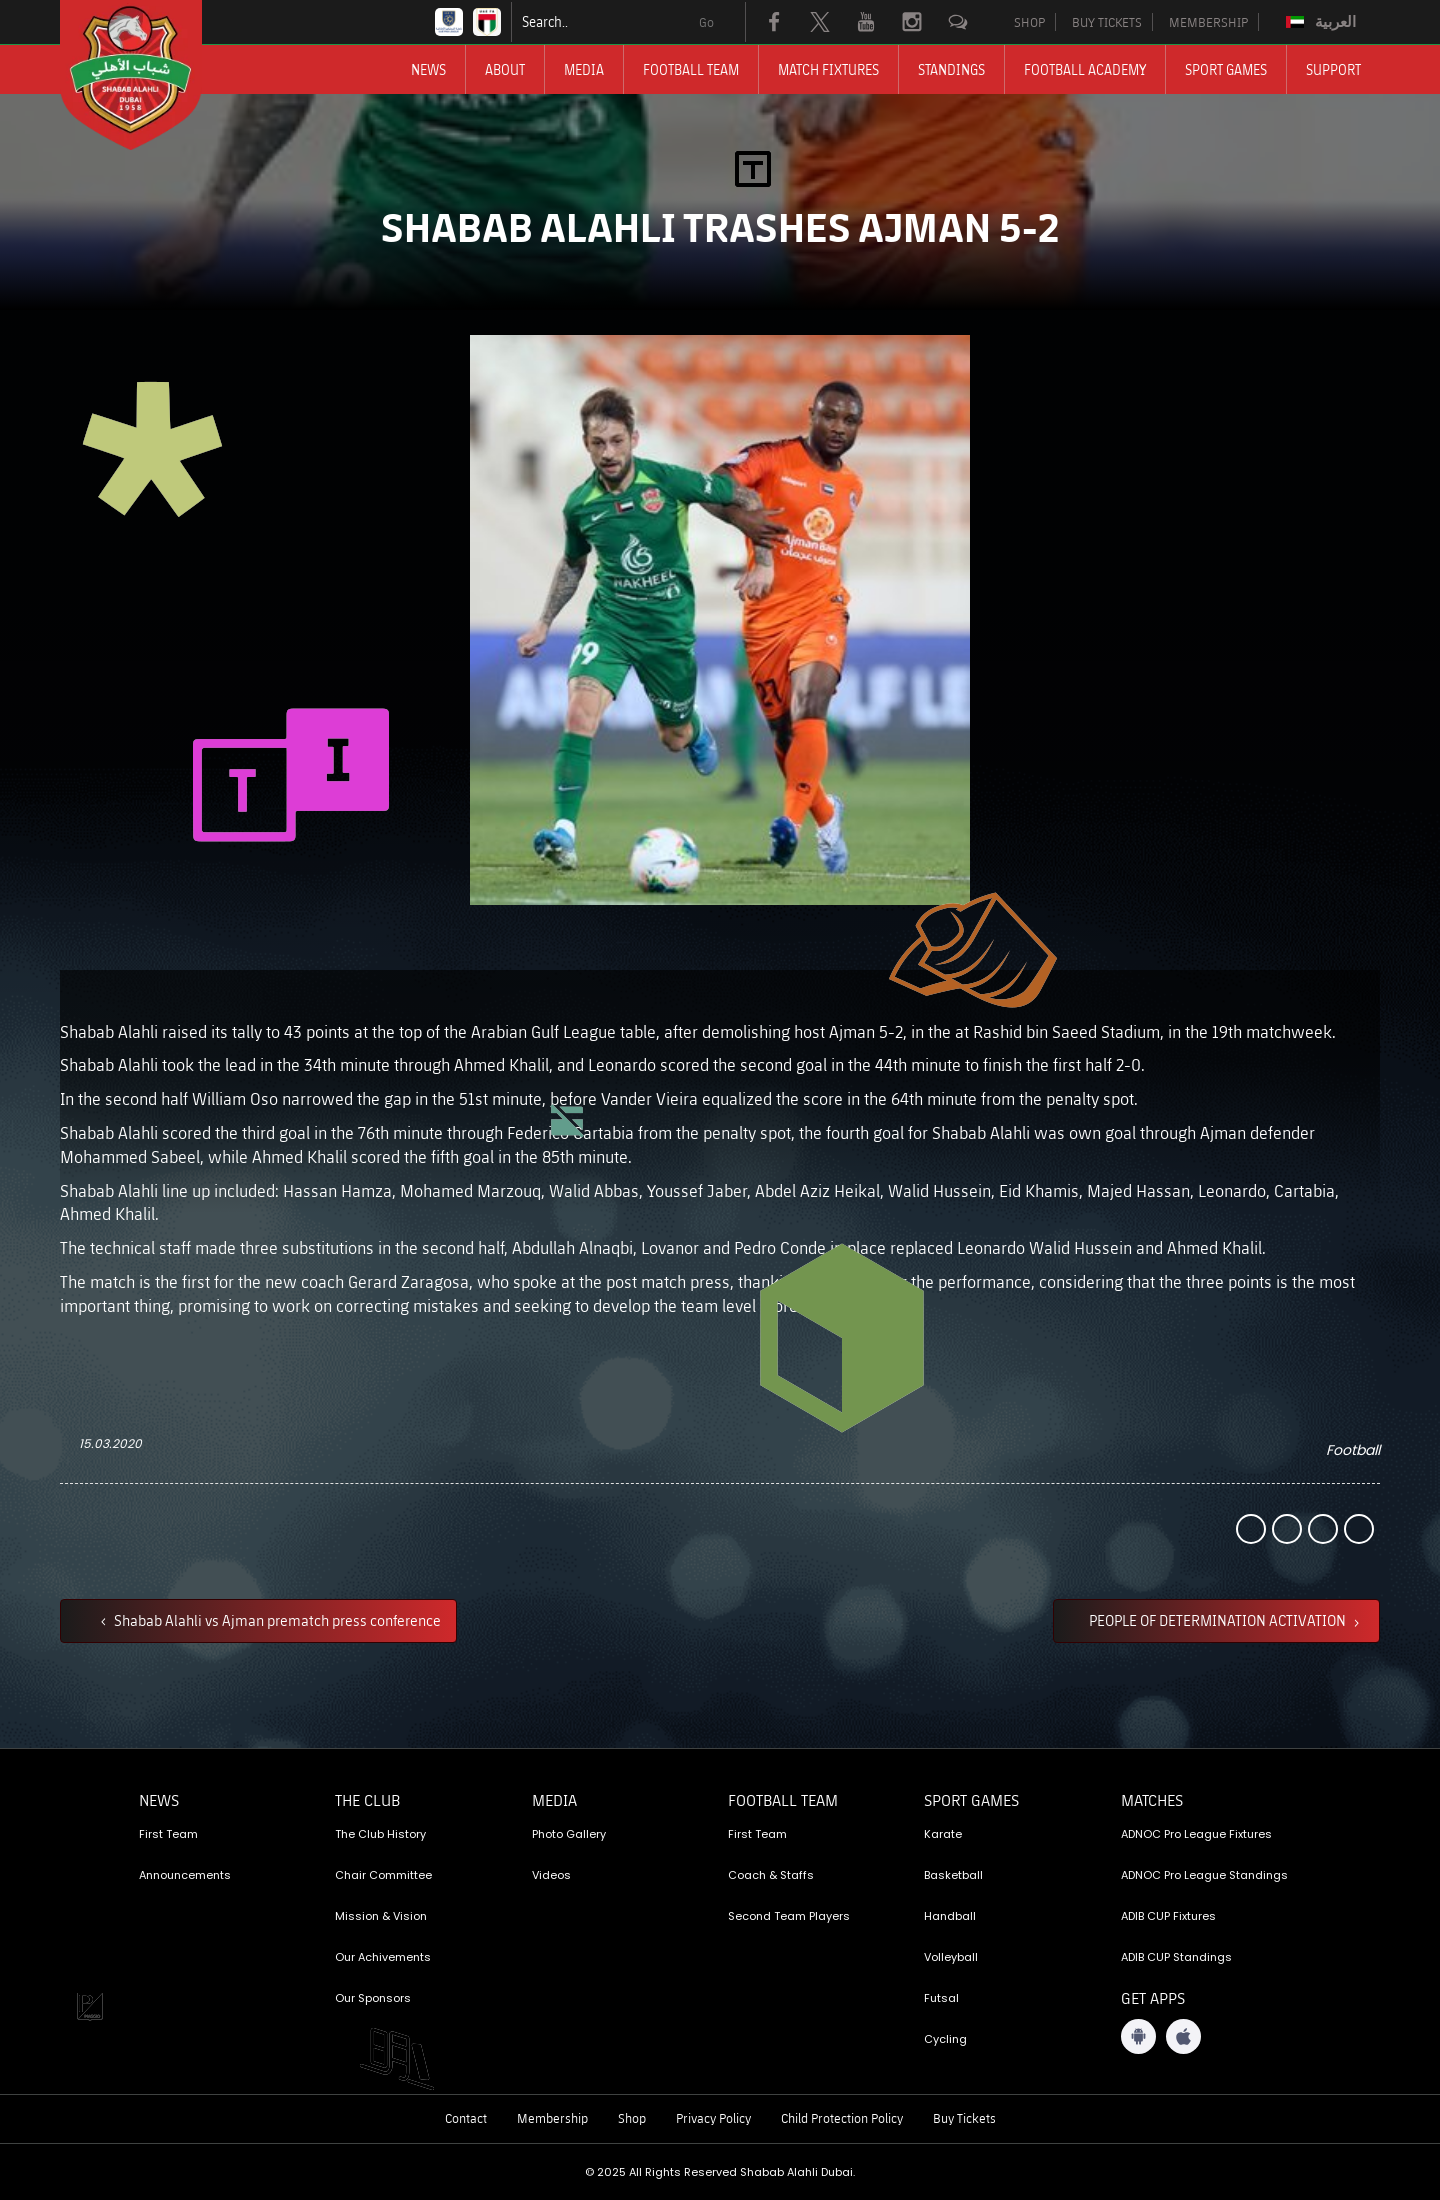 This screenshot has height=2200, width=1440. I want to click on no credit card required, so click(567, 1121).